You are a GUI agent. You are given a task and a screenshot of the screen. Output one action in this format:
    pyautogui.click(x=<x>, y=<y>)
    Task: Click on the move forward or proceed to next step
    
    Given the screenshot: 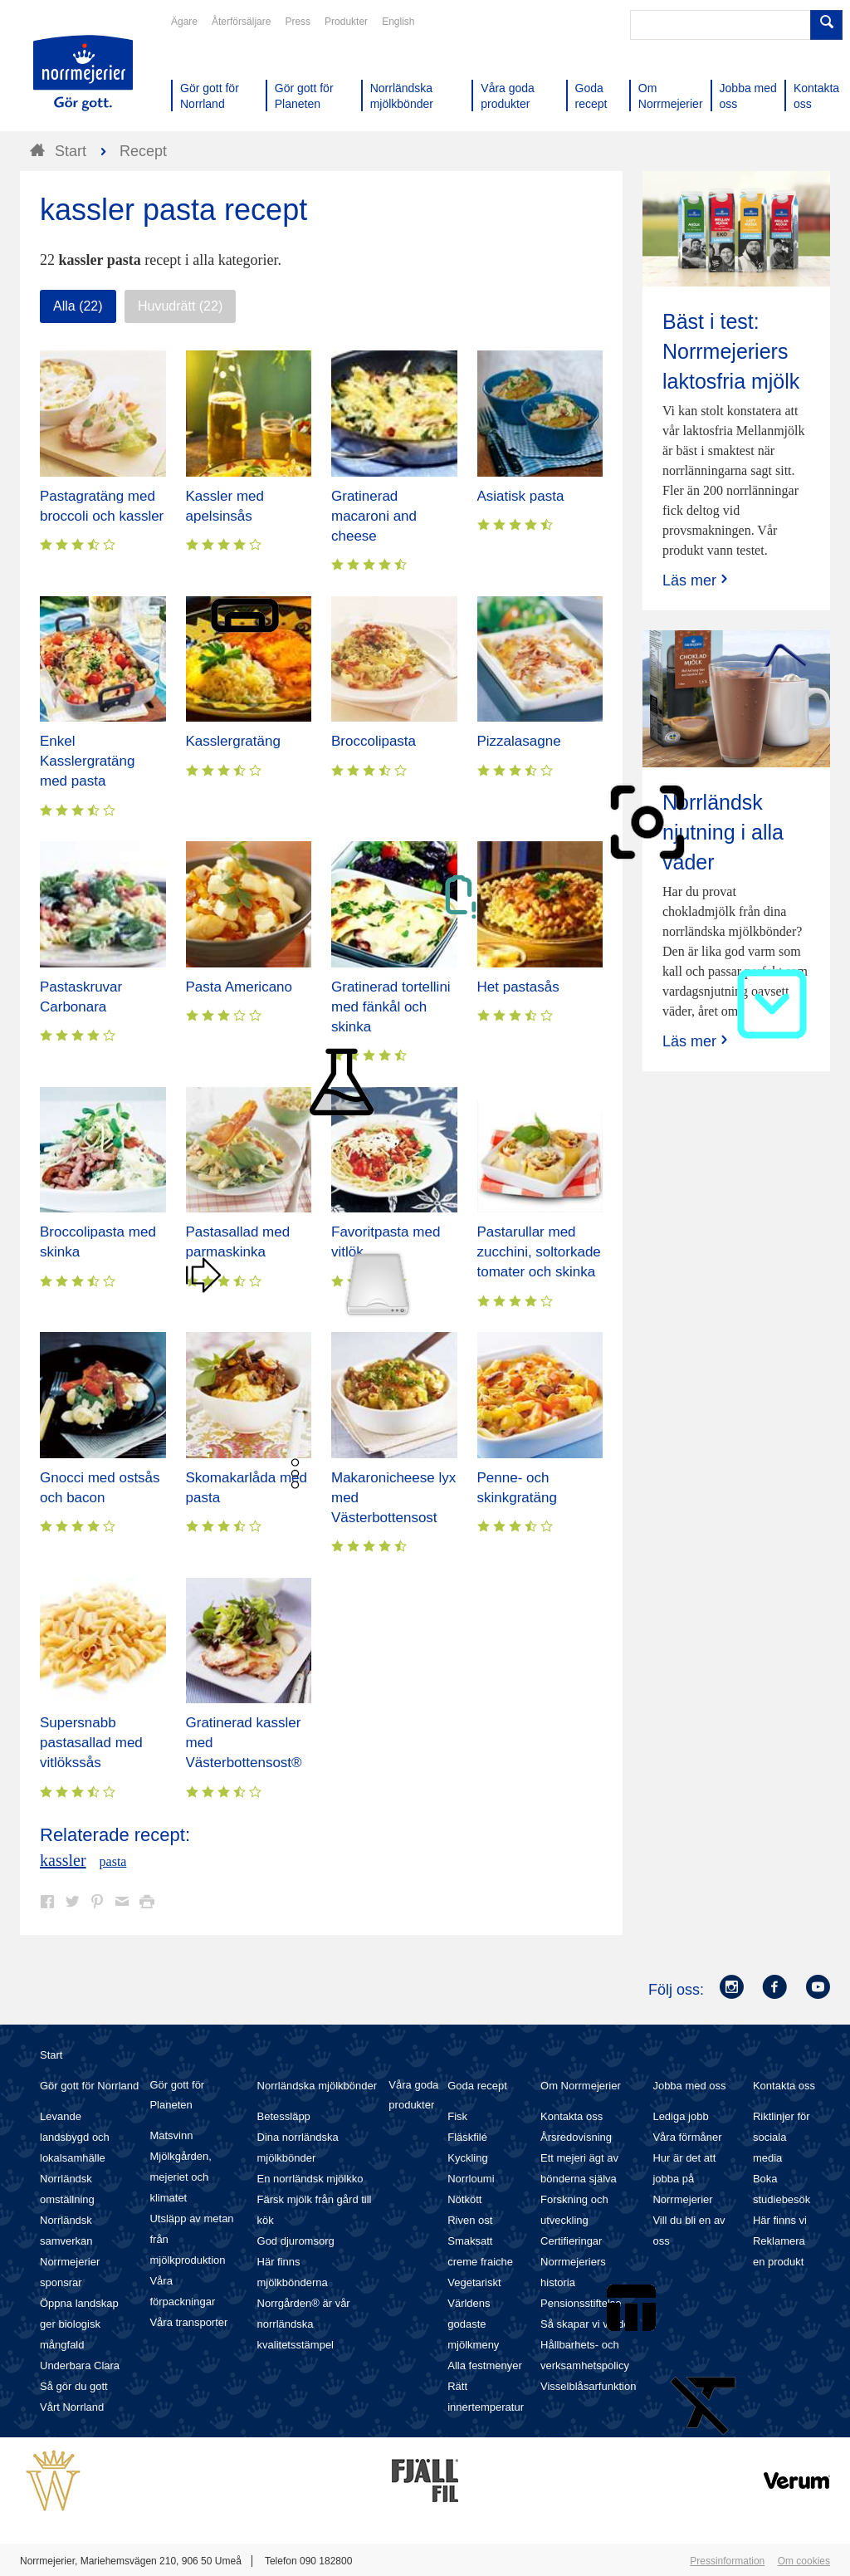 What is the action you would take?
    pyautogui.click(x=202, y=1275)
    